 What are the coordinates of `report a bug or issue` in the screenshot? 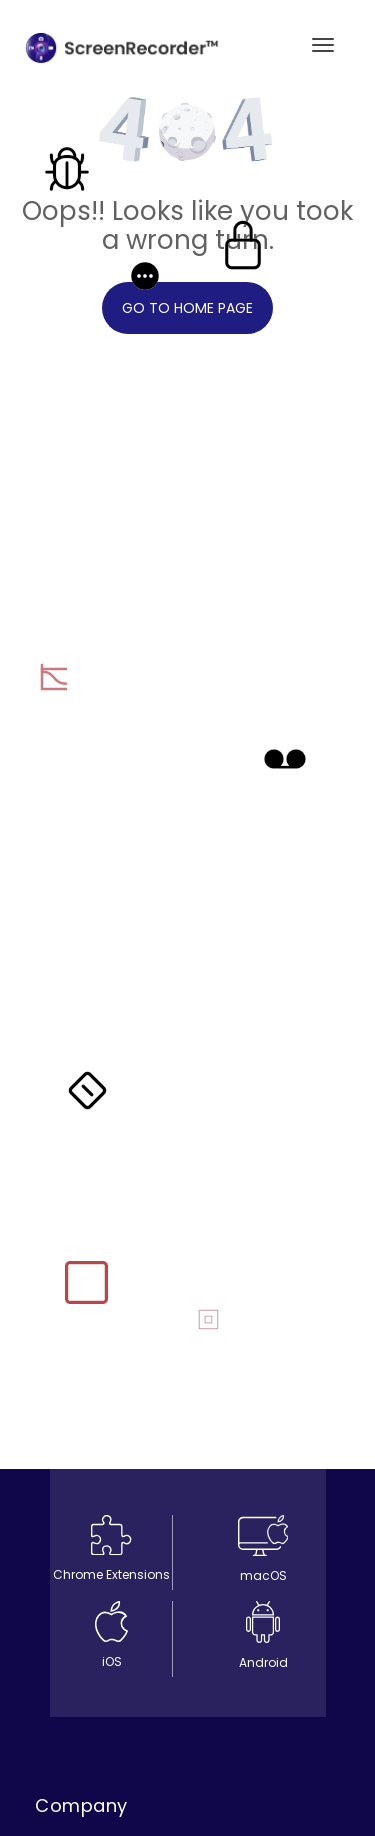 It's located at (67, 169).